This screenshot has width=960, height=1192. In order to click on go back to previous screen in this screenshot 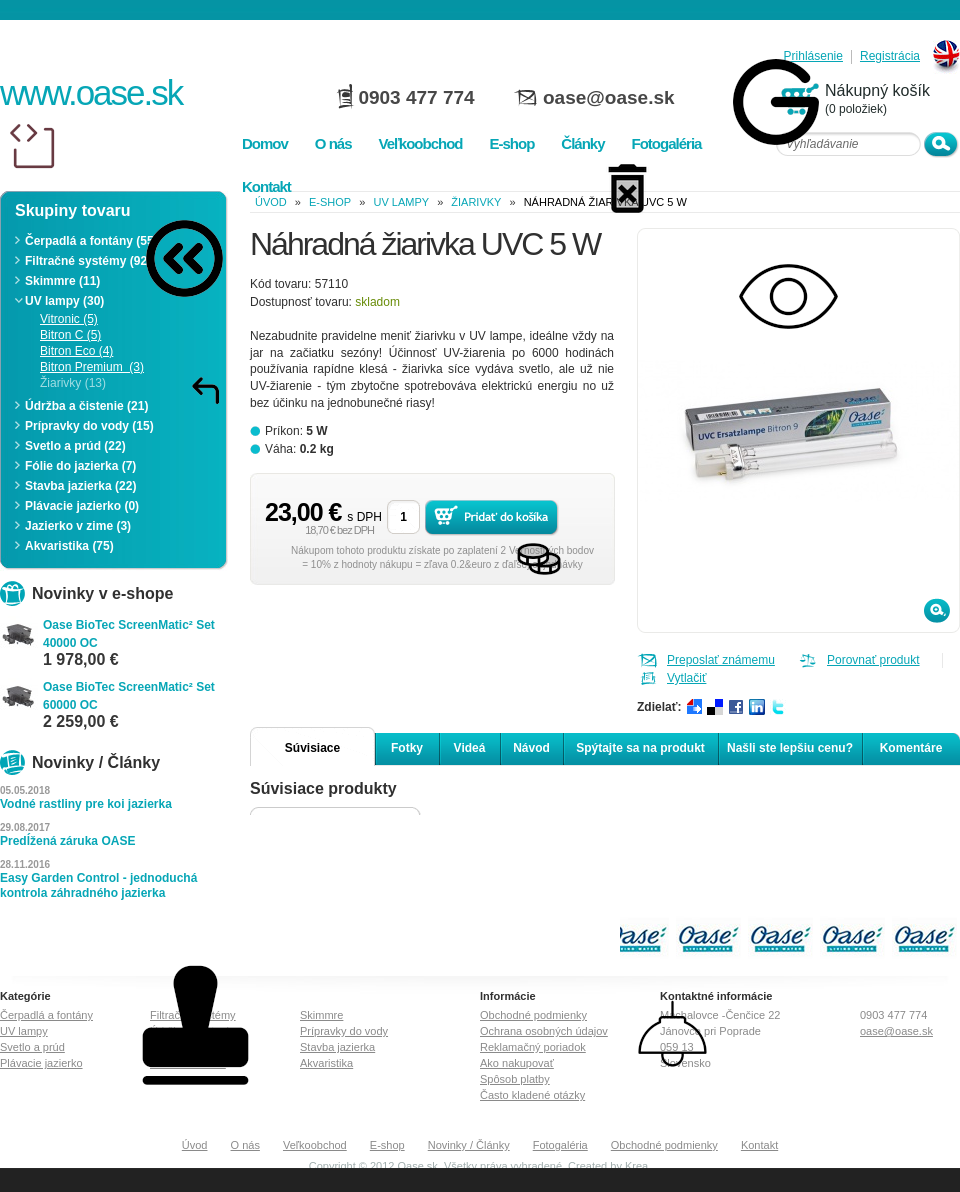, I will do `click(206, 391)`.